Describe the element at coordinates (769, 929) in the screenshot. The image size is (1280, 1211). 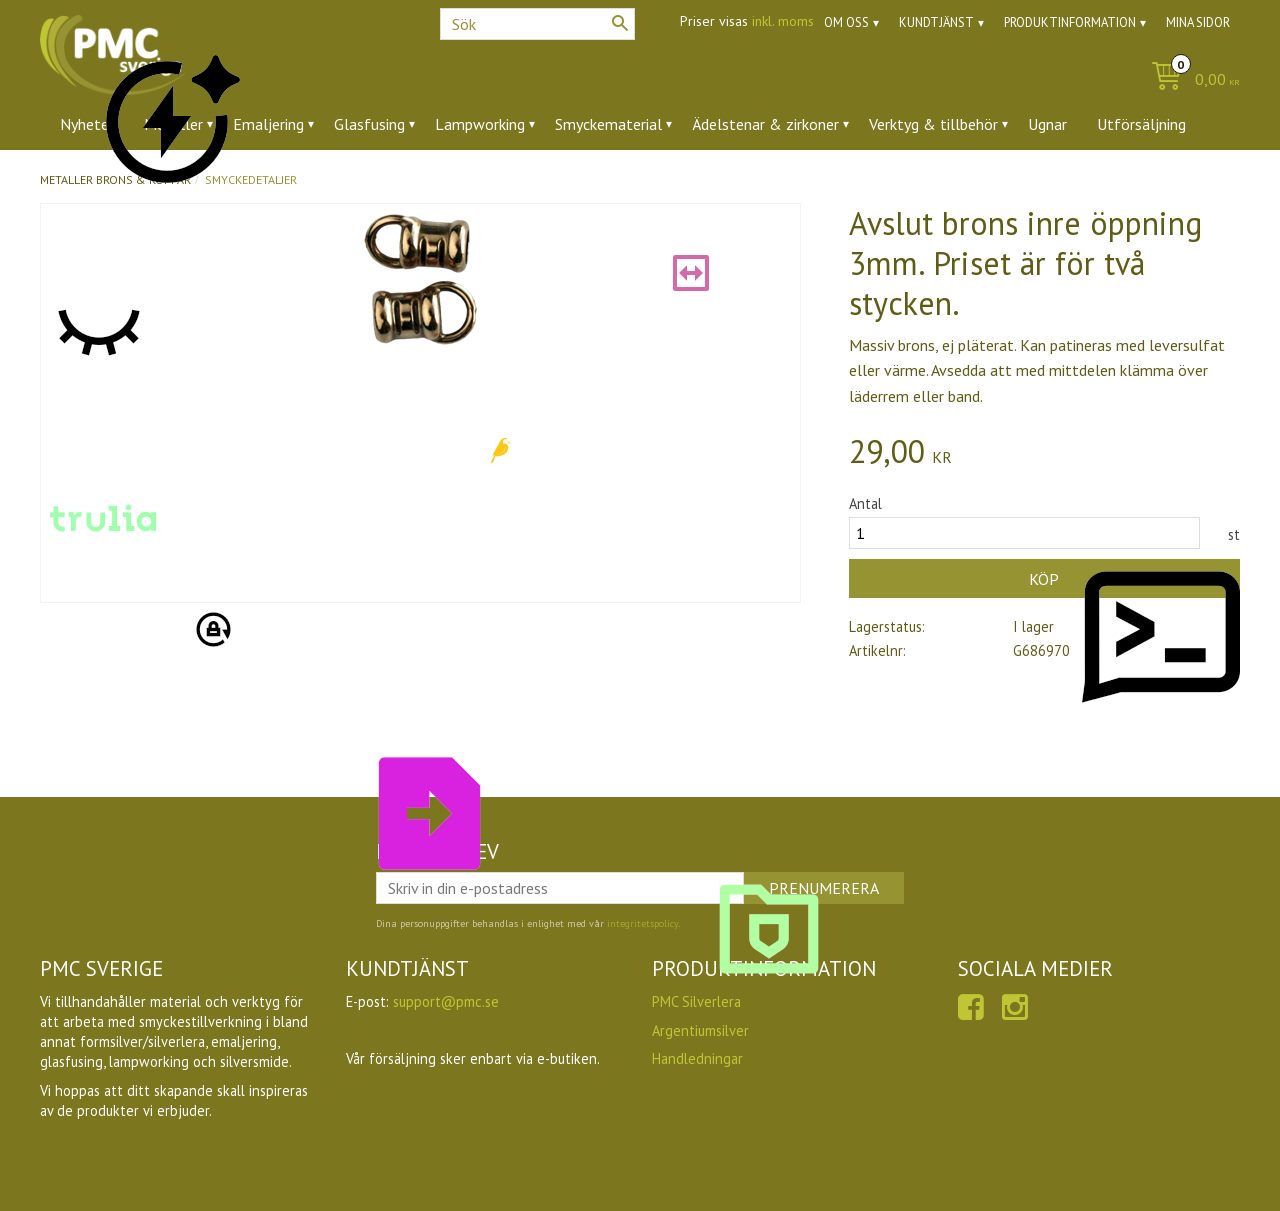
I see `access protected or secure files` at that location.